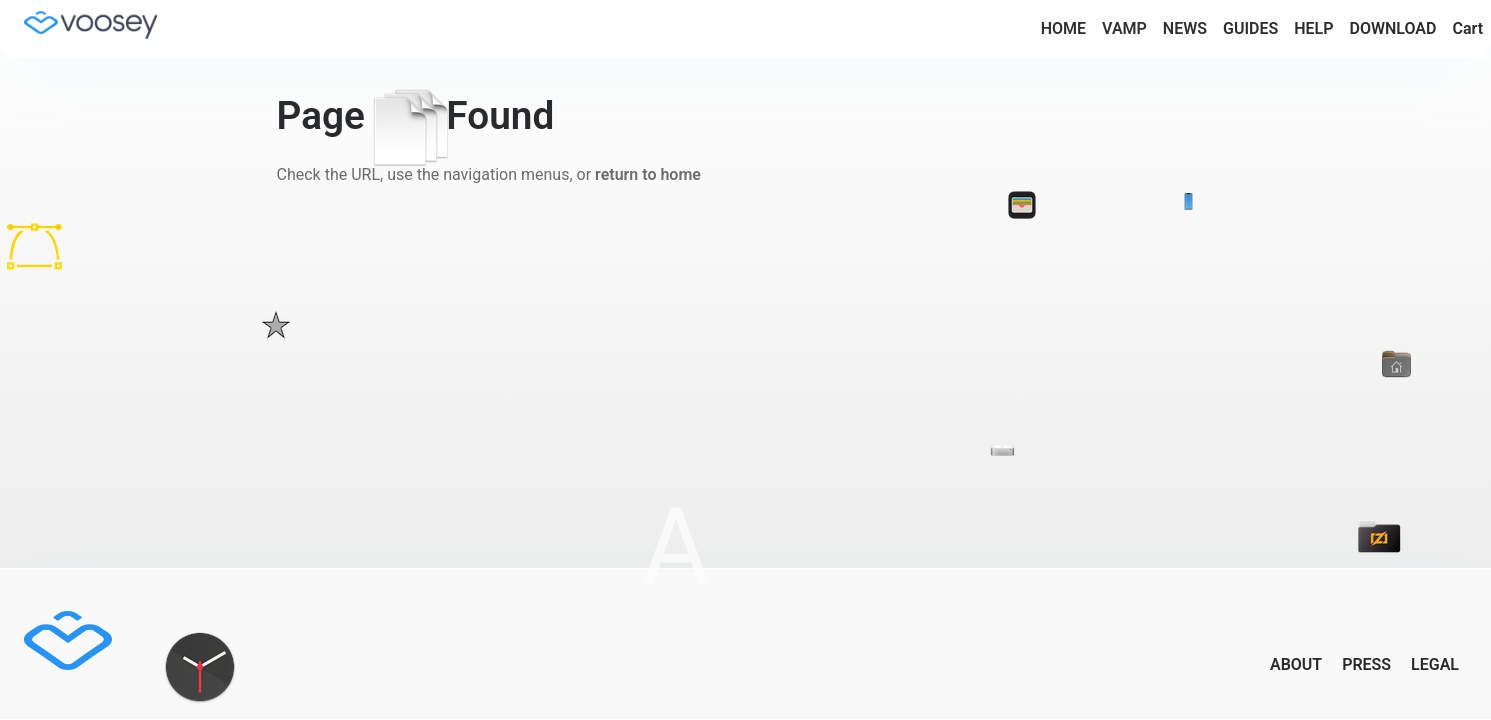  What do you see at coordinates (200, 667) in the screenshot?
I see `indicates a time-sensitive or urgent notification` at bounding box center [200, 667].